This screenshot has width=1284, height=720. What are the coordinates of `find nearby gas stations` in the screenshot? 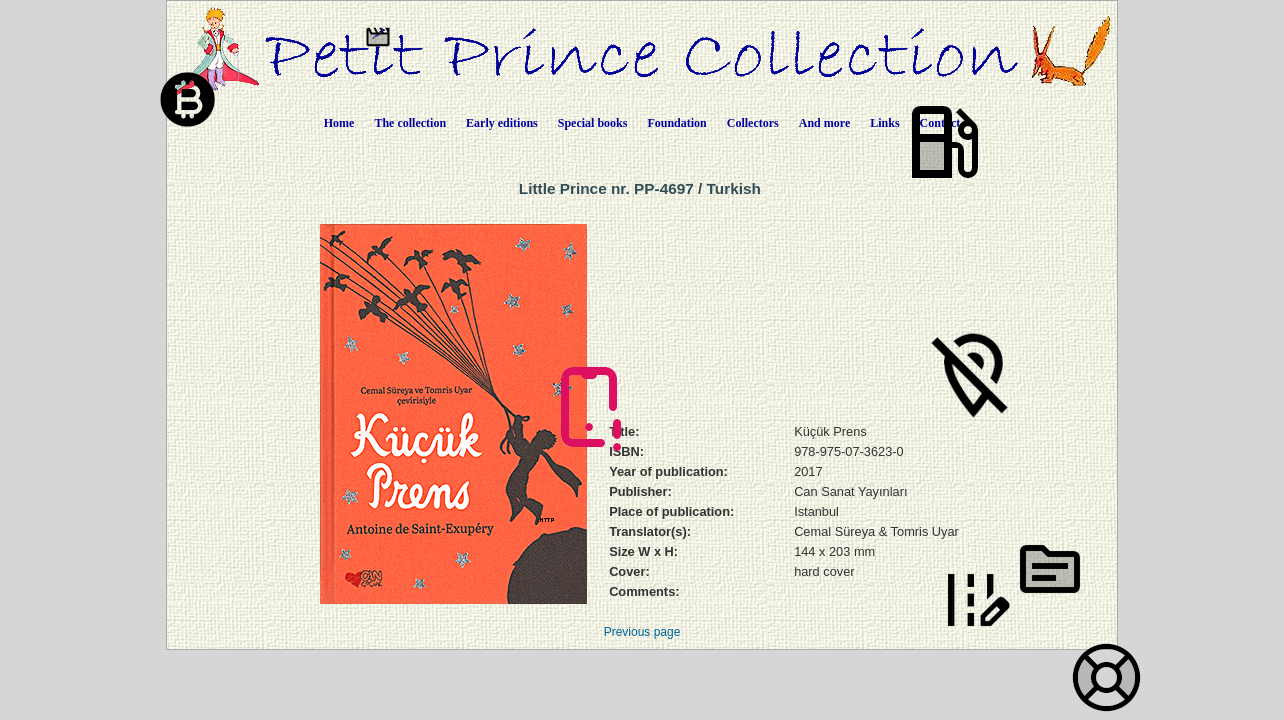 It's located at (944, 142).